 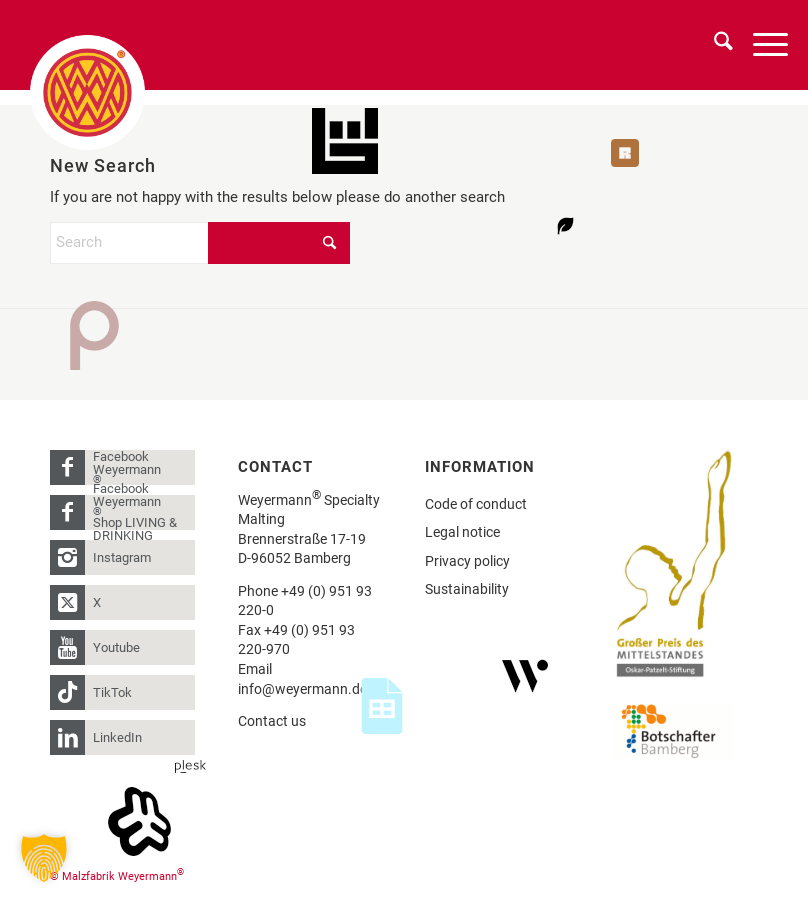 What do you see at coordinates (190, 766) in the screenshot?
I see `plesk web hosting control panel logo` at bounding box center [190, 766].